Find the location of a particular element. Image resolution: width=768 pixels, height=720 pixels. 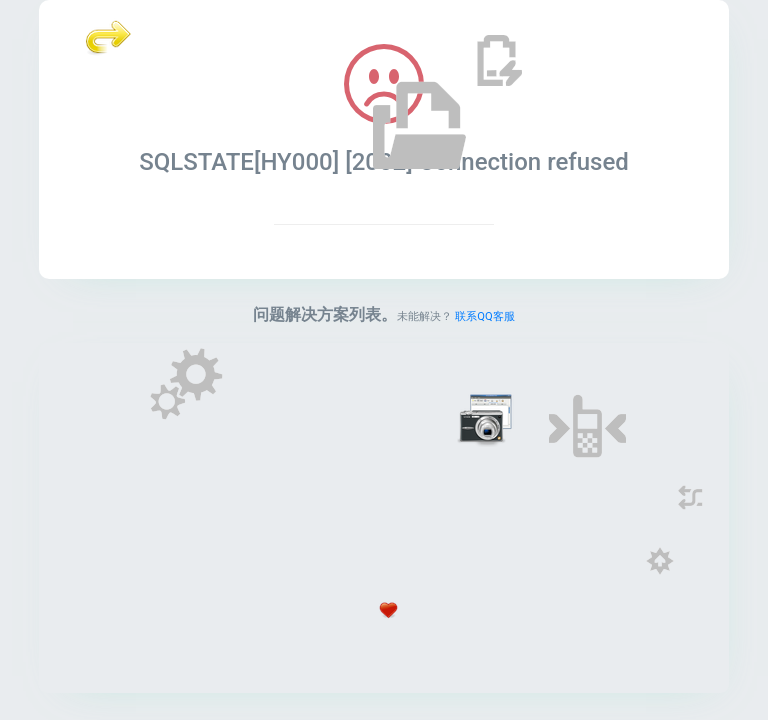

redo last undone action is located at coordinates (108, 35).